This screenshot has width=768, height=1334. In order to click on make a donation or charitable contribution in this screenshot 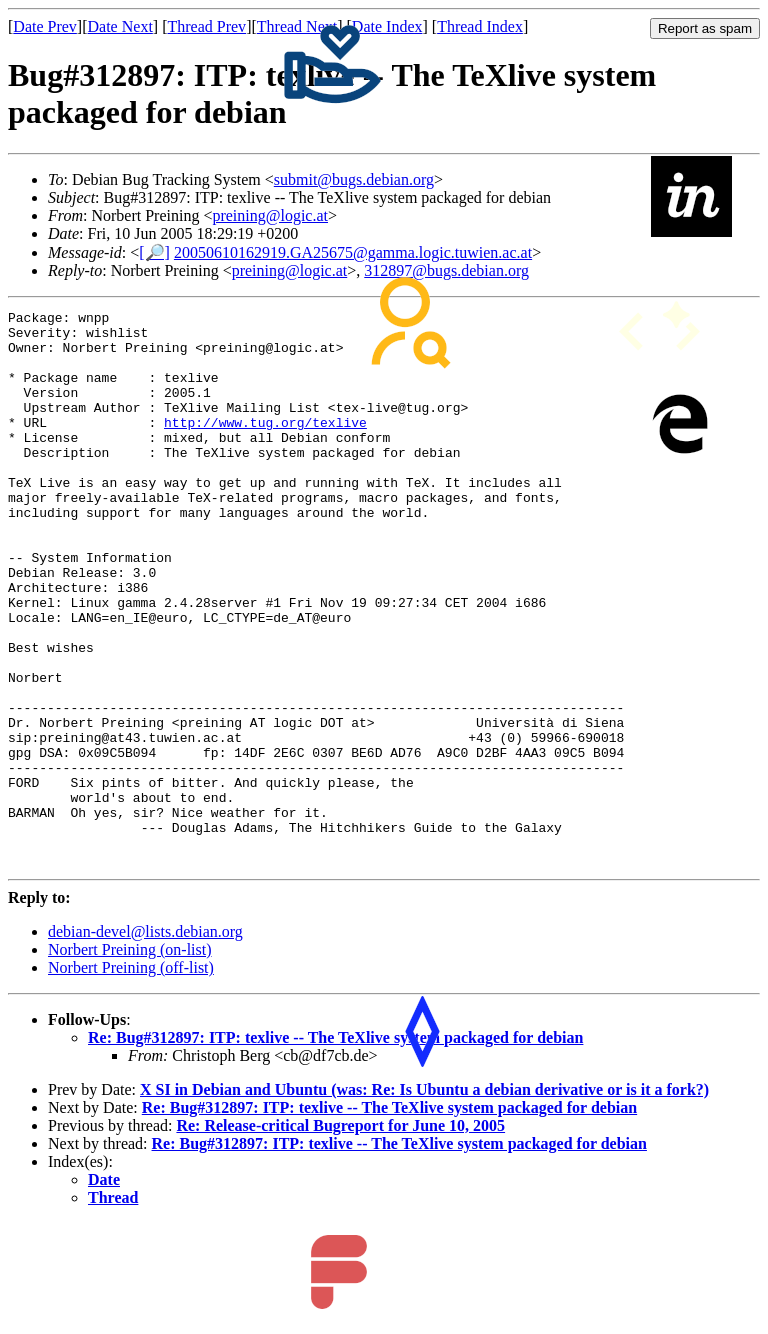, I will do `click(331, 64)`.